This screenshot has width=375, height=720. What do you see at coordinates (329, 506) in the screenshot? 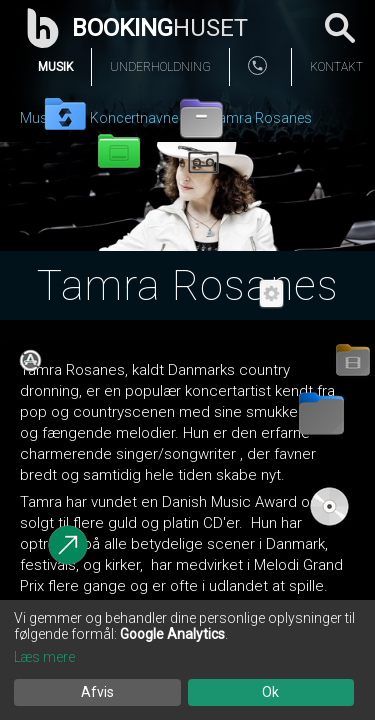
I see `audio CD or optical media device` at bounding box center [329, 506].